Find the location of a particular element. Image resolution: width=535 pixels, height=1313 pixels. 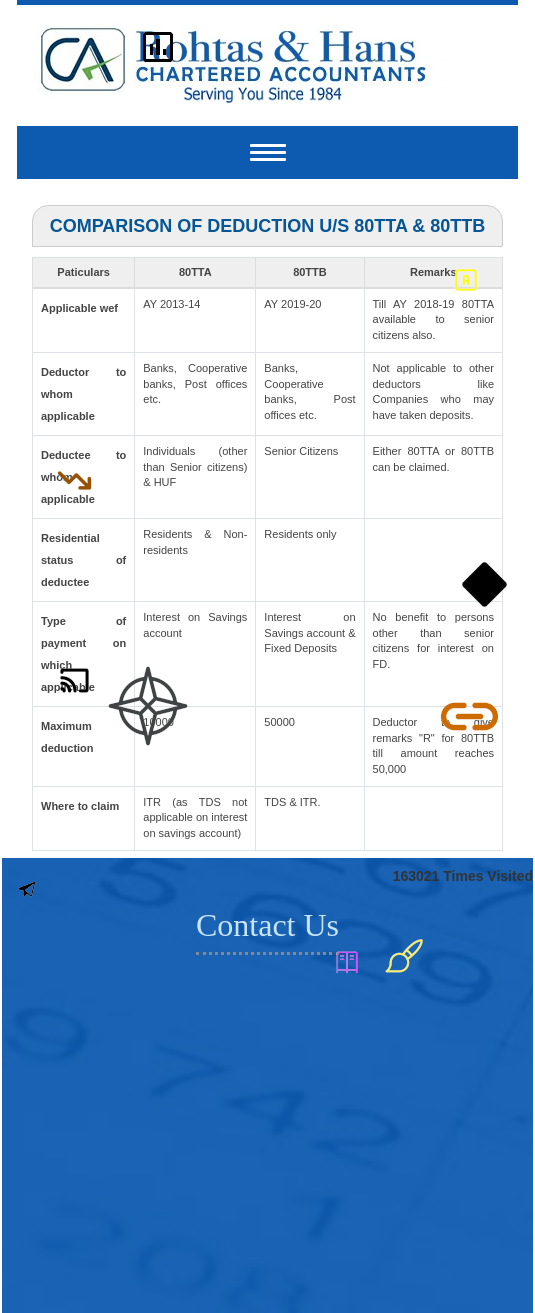

access navigation or orientation tools is located at coordinates (148, 706).